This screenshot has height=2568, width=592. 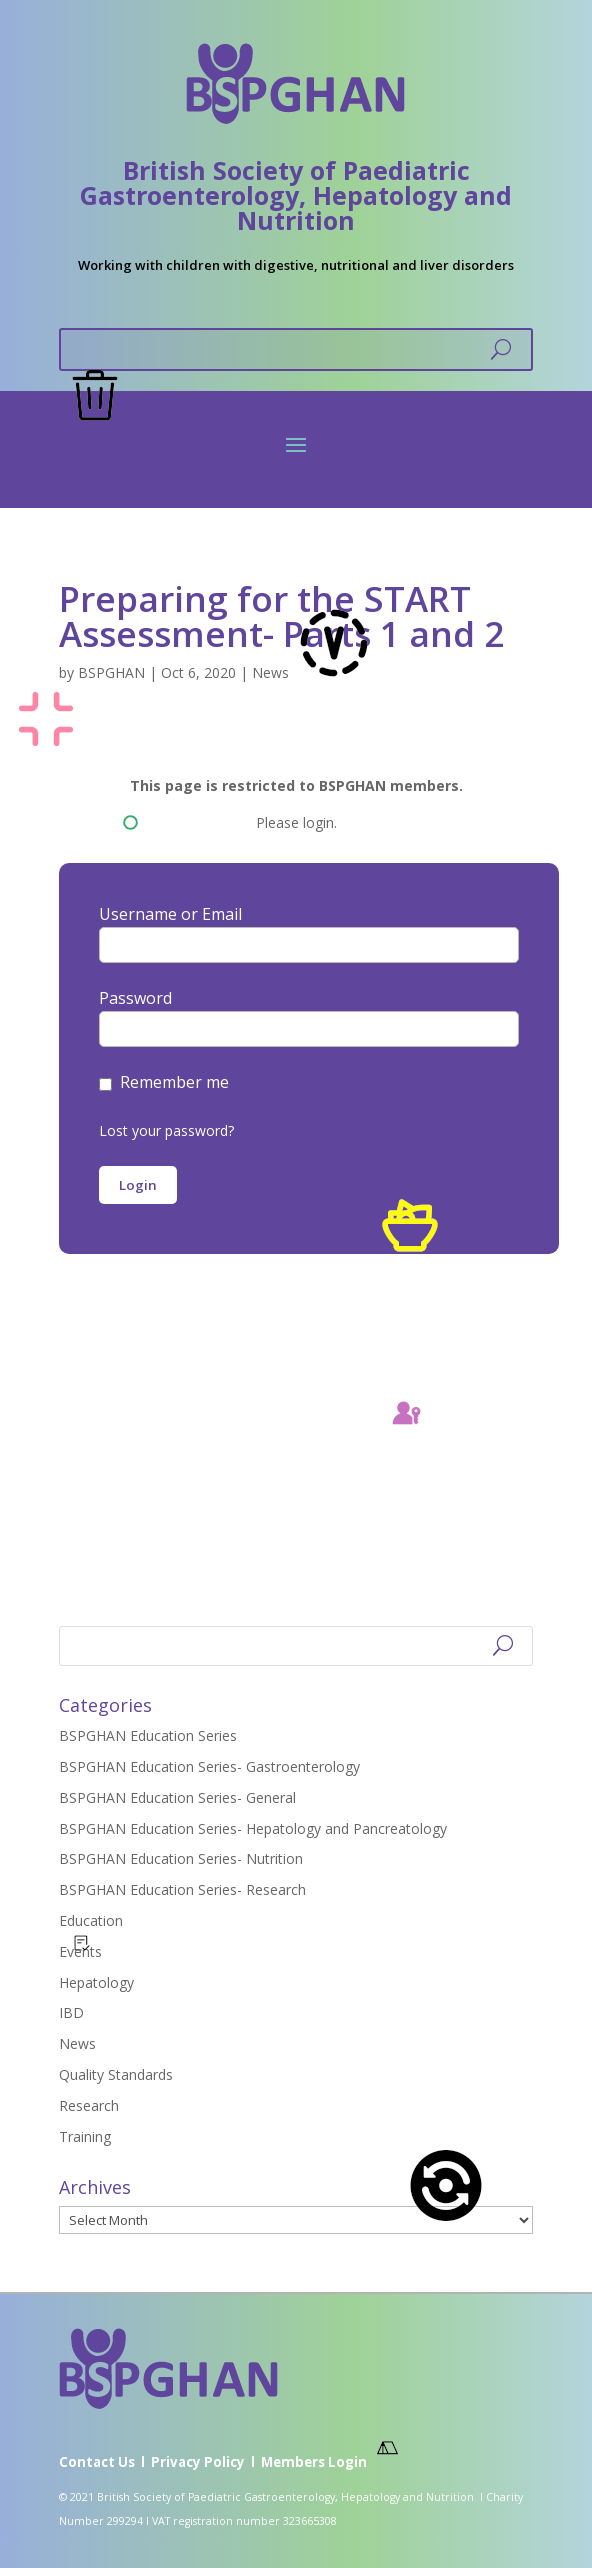 I want to click on view or manage your task checklist, so click(x=82, y=1943).